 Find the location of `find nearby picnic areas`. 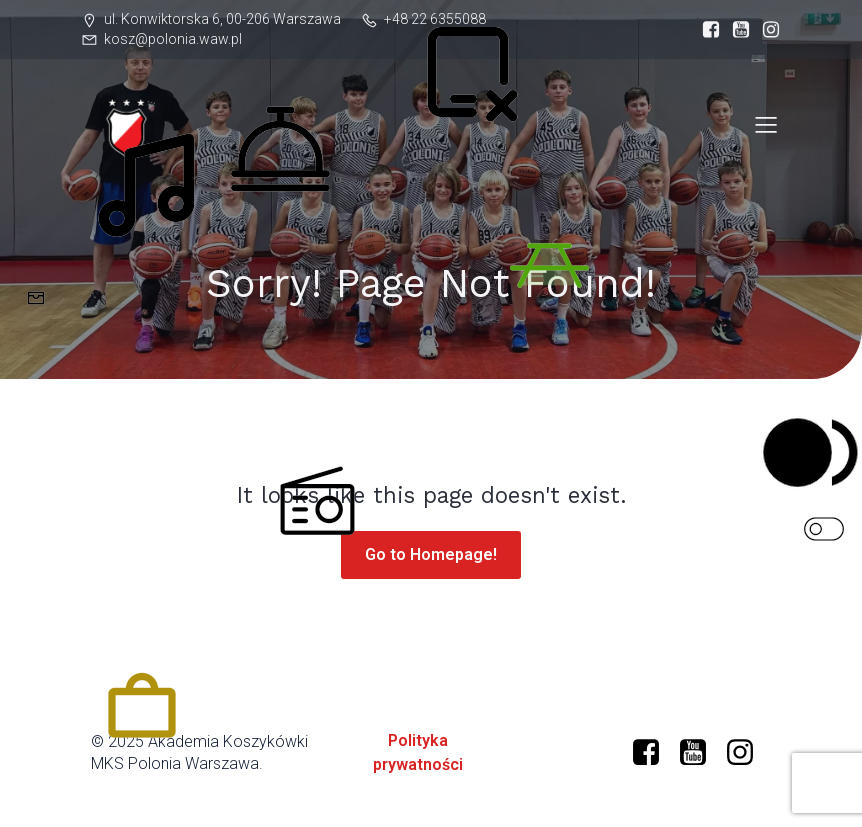

find nearby picnic areas is located at coordinates (549, 265).